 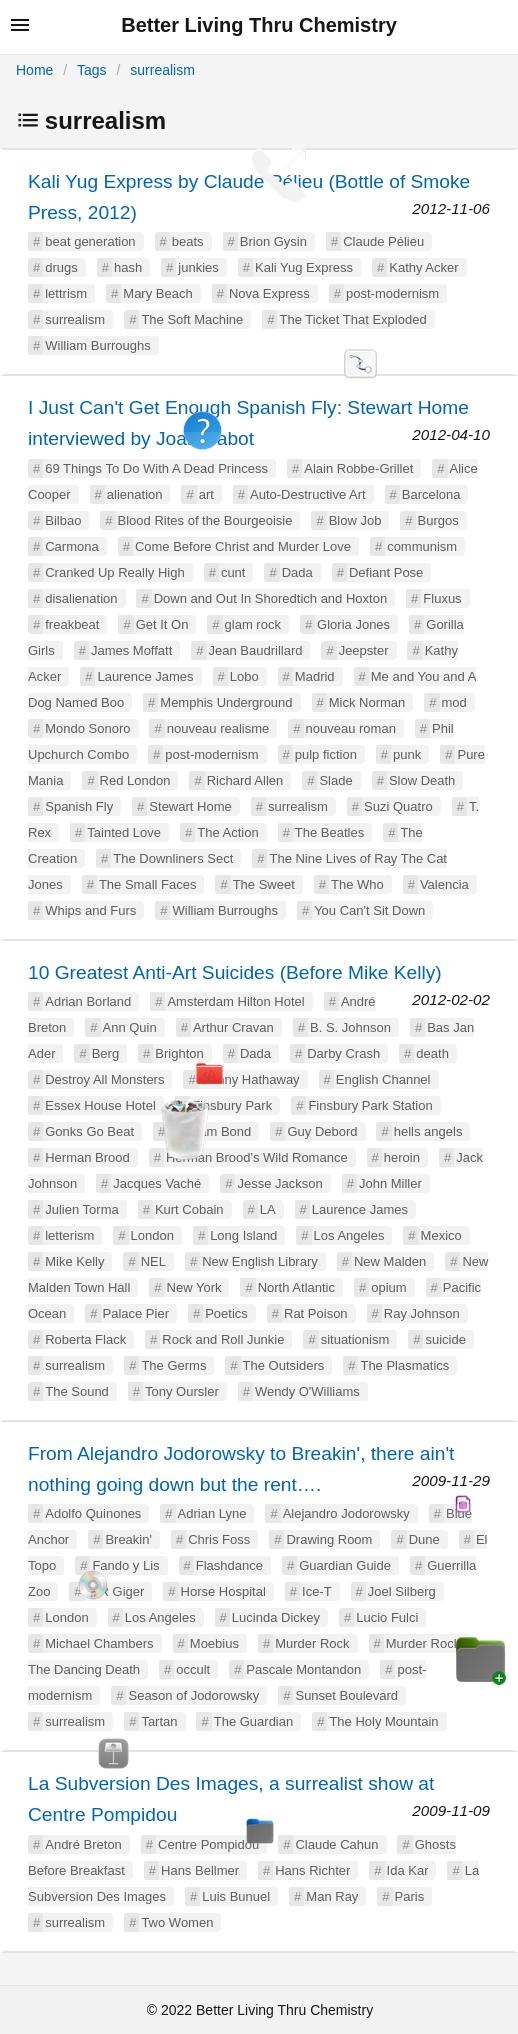 What do you see at coordinates (185, 1130) in the screenshot?
I see `manage trash storage and deleted files` at bounding box center [185, 1130].